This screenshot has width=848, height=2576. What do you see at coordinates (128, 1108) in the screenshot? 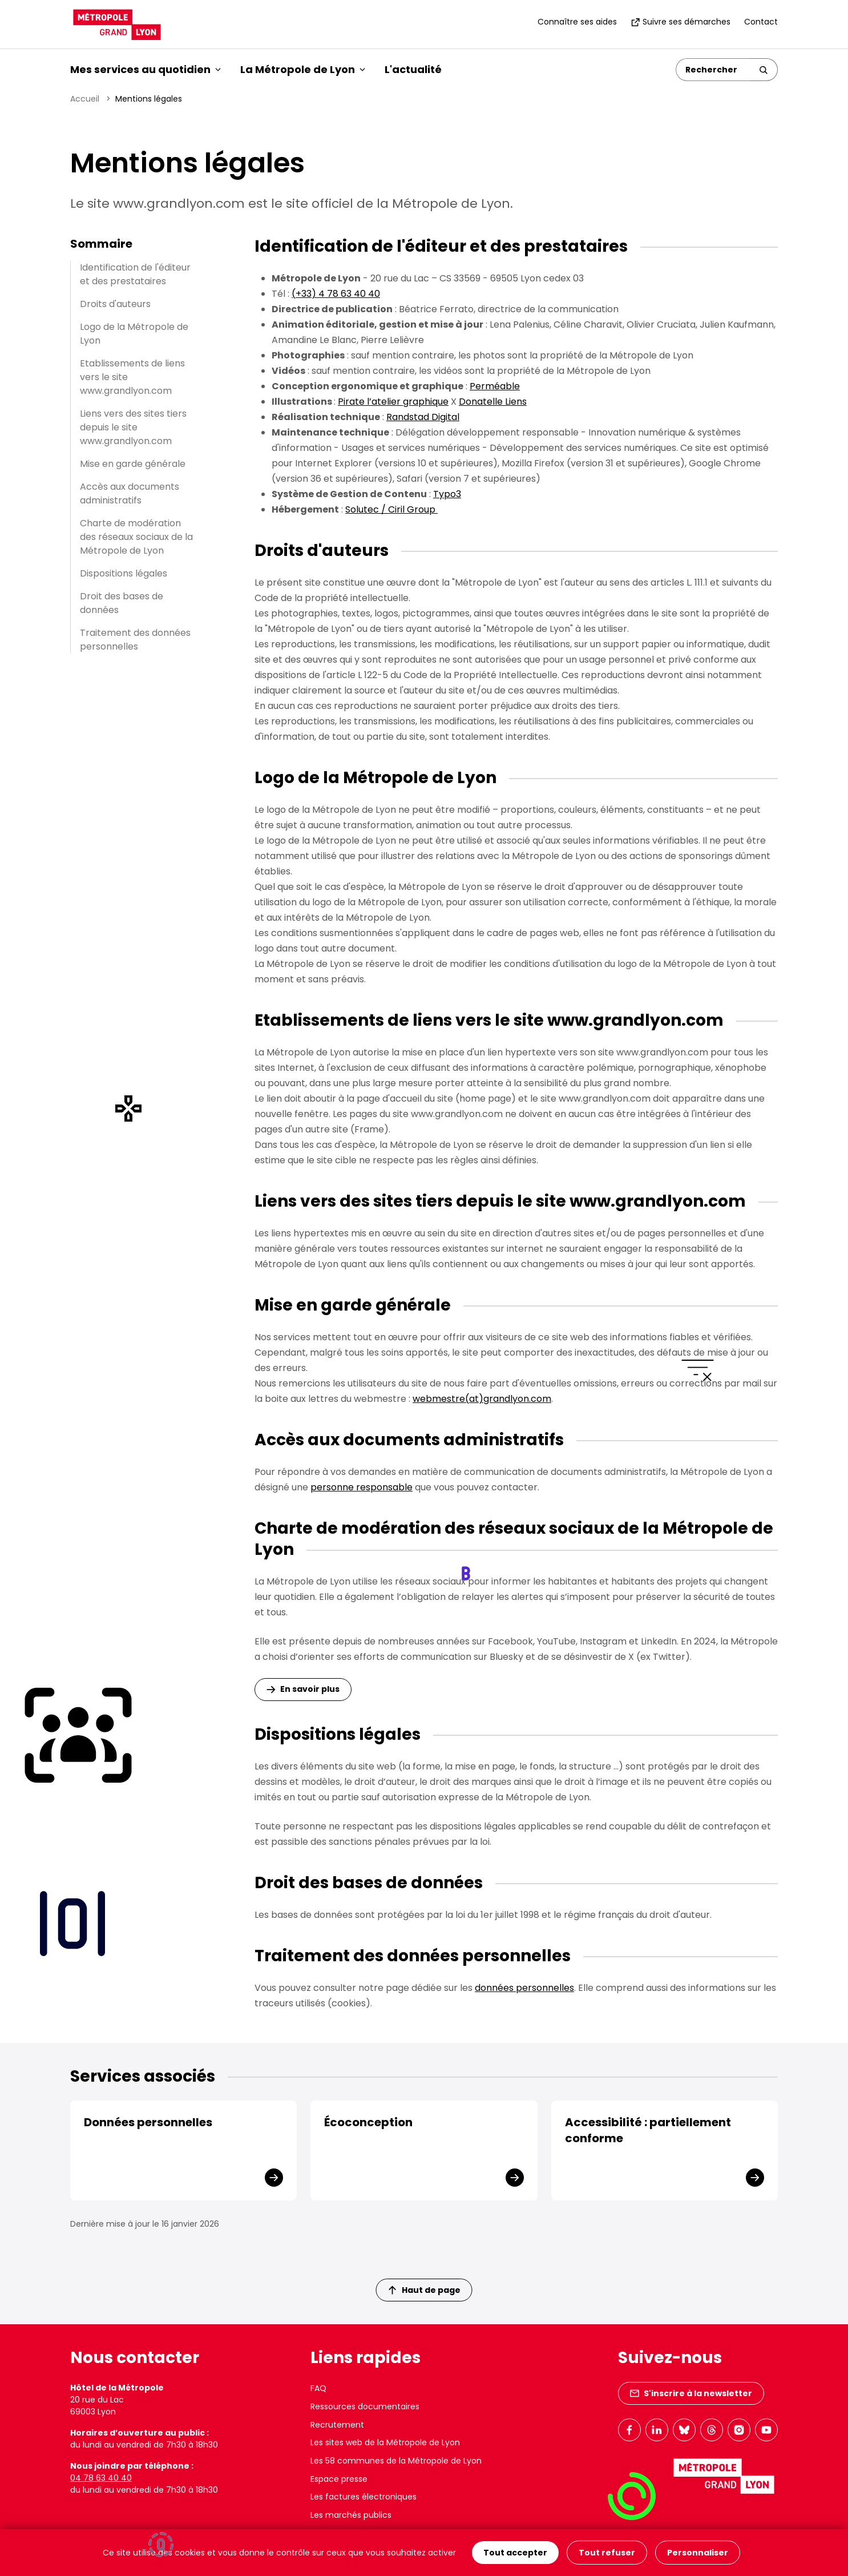
I see `open games or gaming section` at bounding box center [128, 1108].